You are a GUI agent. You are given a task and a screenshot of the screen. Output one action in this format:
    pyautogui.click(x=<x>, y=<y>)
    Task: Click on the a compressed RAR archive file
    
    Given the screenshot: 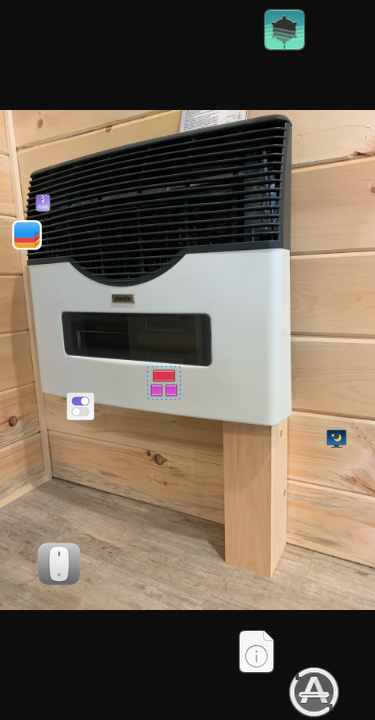 What is the action you would take?
    pyautogui.click(x=43, y=203)
    